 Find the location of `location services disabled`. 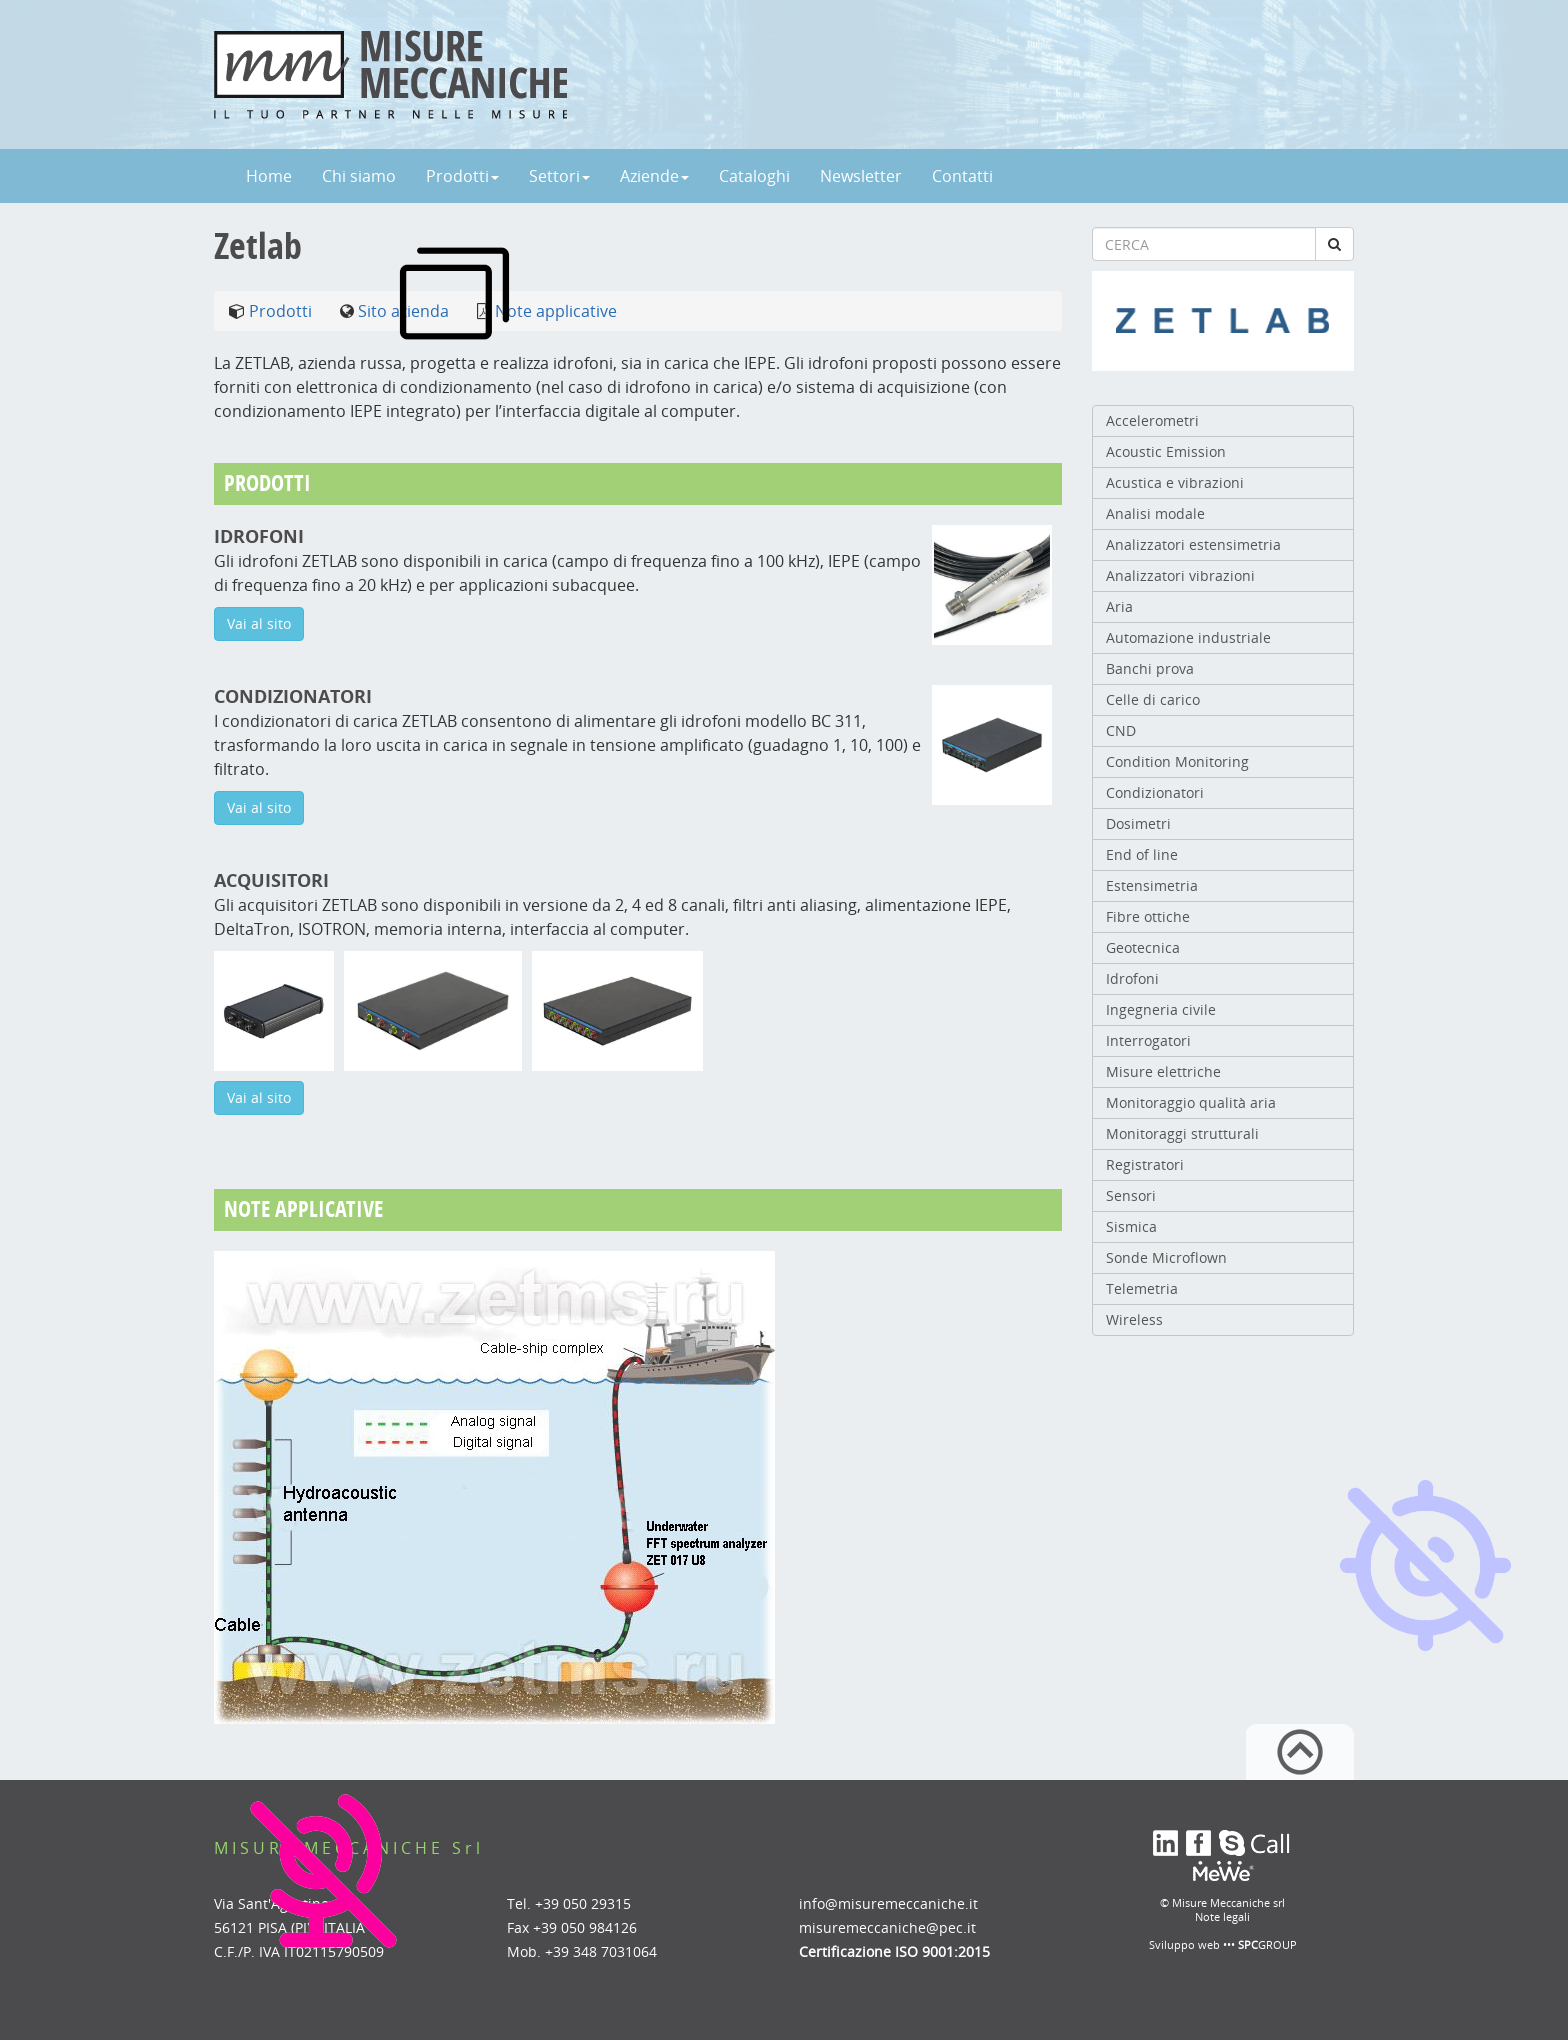

location services disabled is located at coordinates (1425, 1565).